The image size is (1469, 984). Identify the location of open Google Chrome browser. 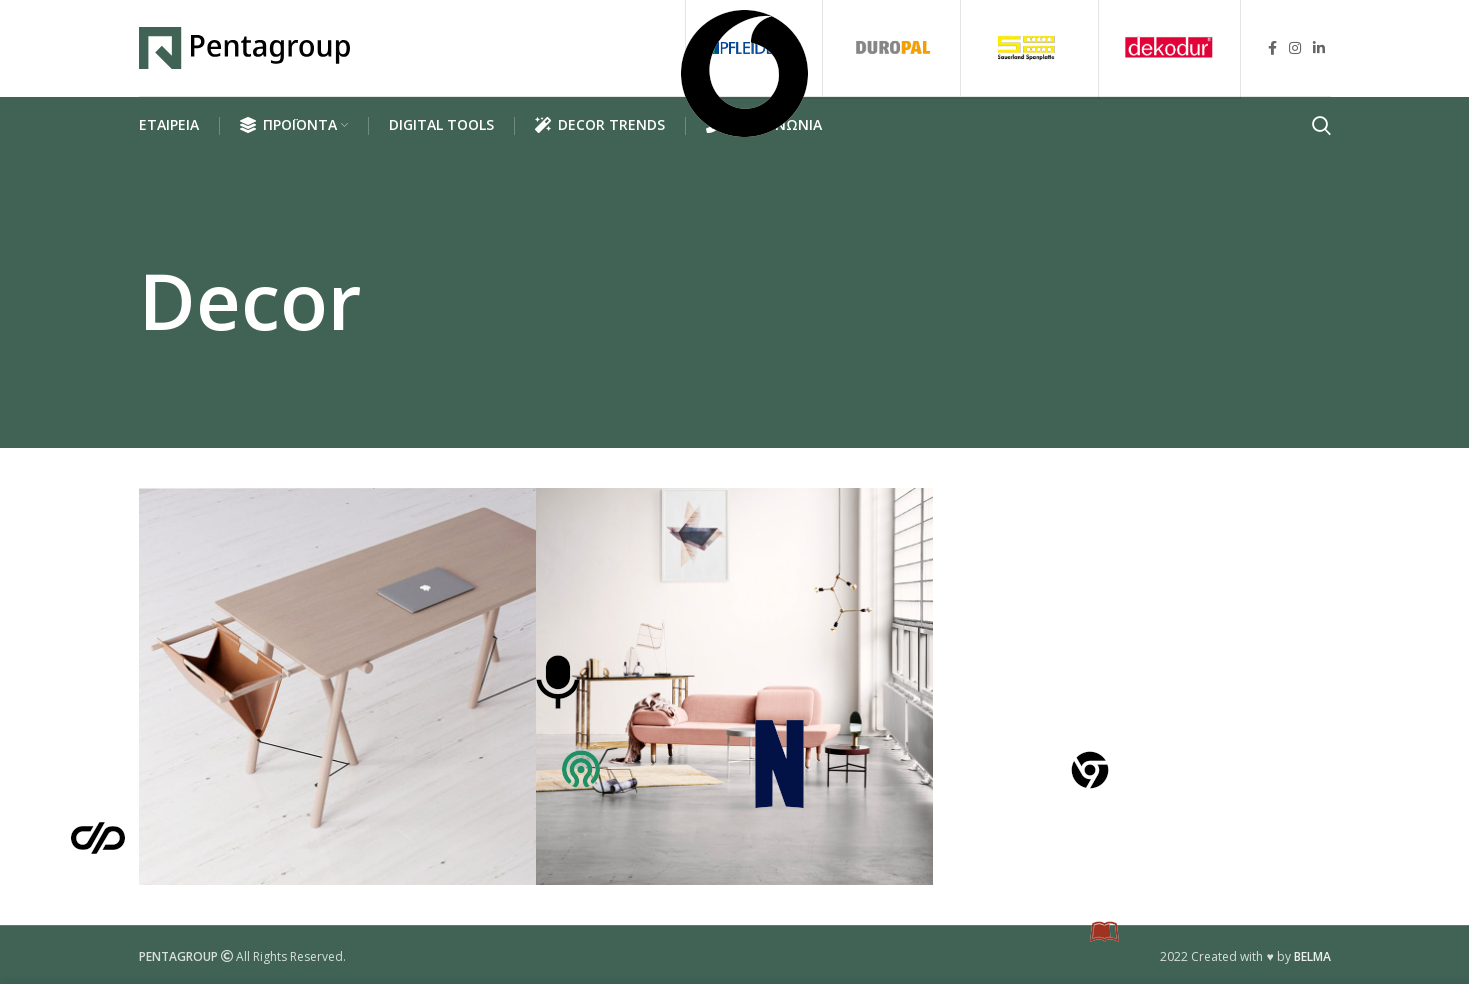
(1090, 770).